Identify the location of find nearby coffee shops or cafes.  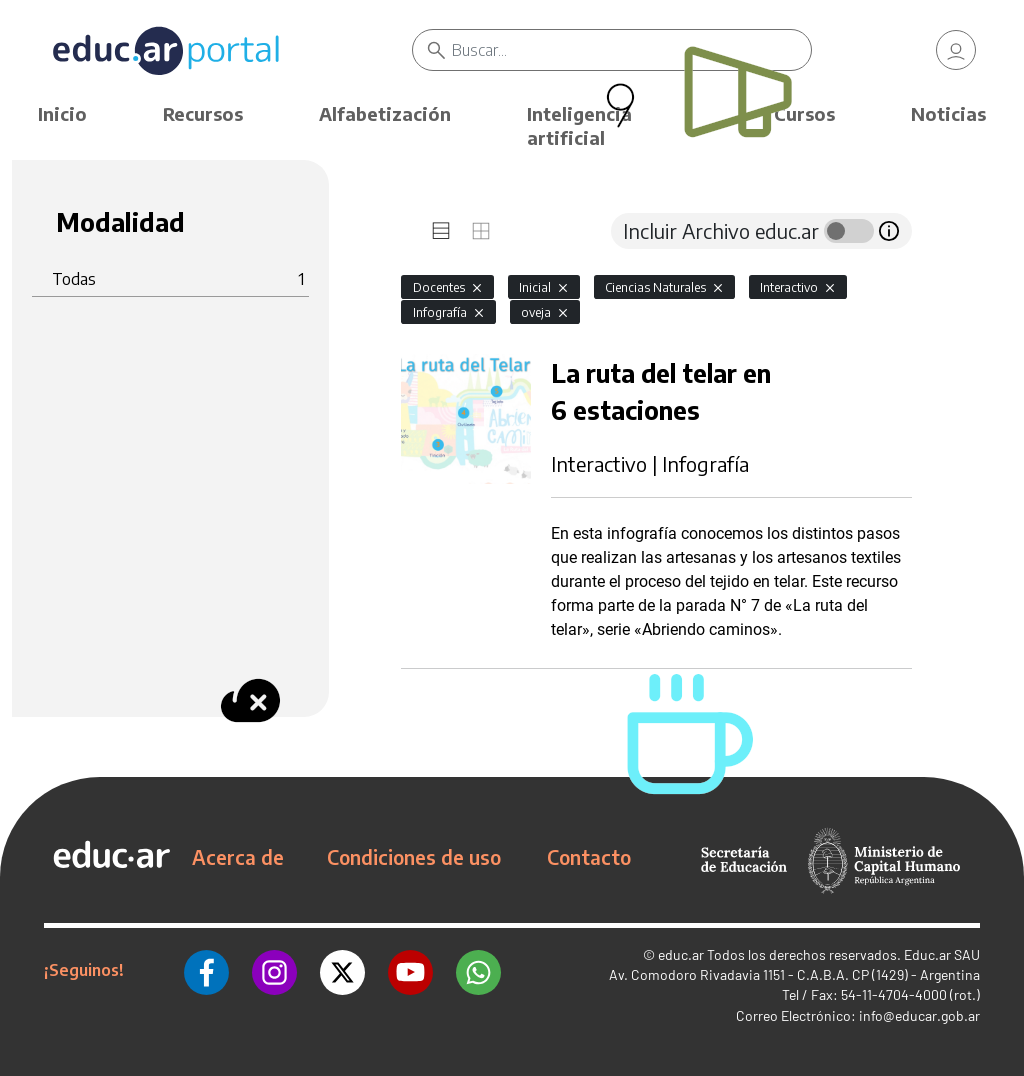
(687, 739).